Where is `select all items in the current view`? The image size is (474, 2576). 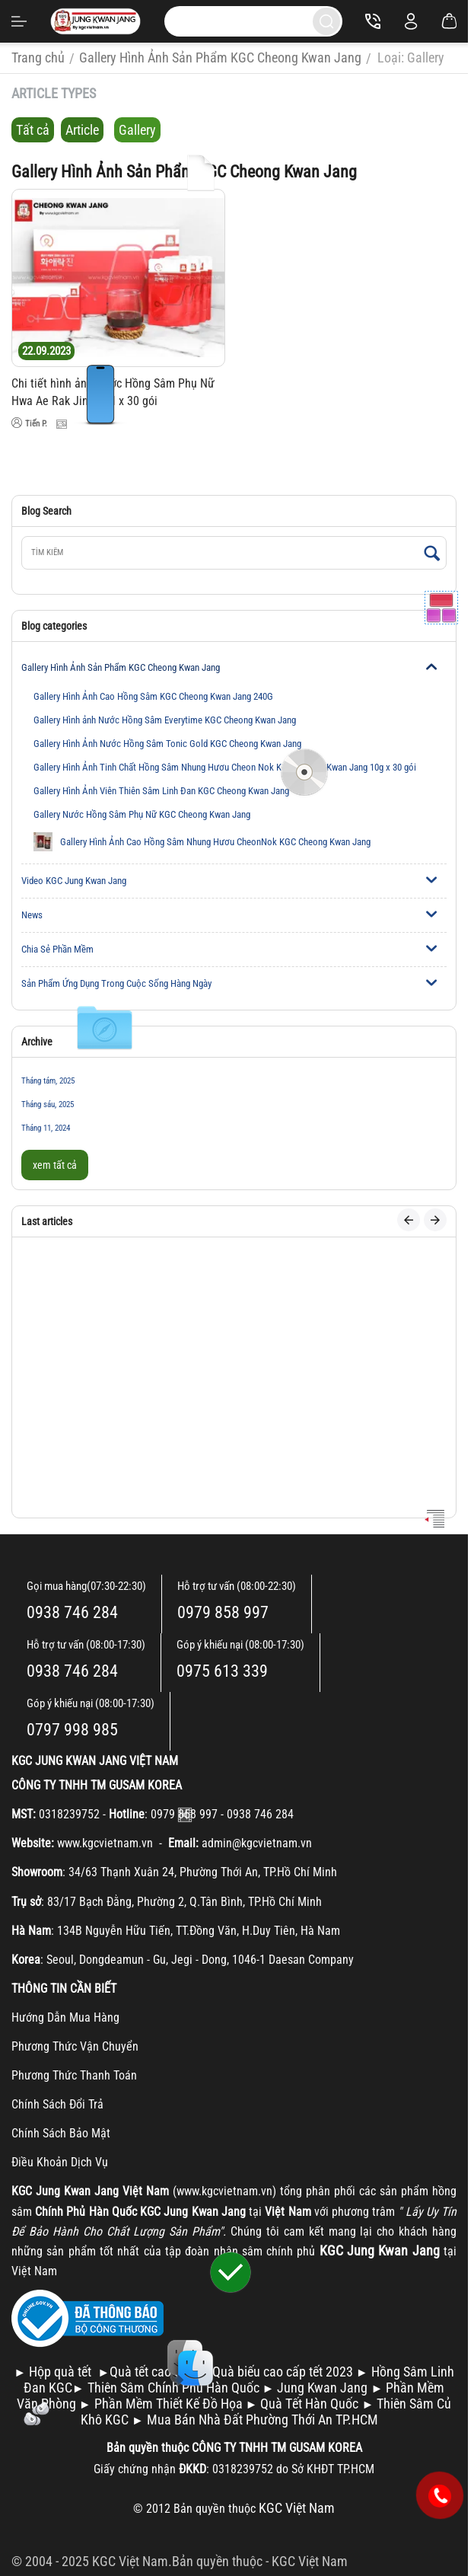
select all items in the current view is located at coordinates (441, 608).